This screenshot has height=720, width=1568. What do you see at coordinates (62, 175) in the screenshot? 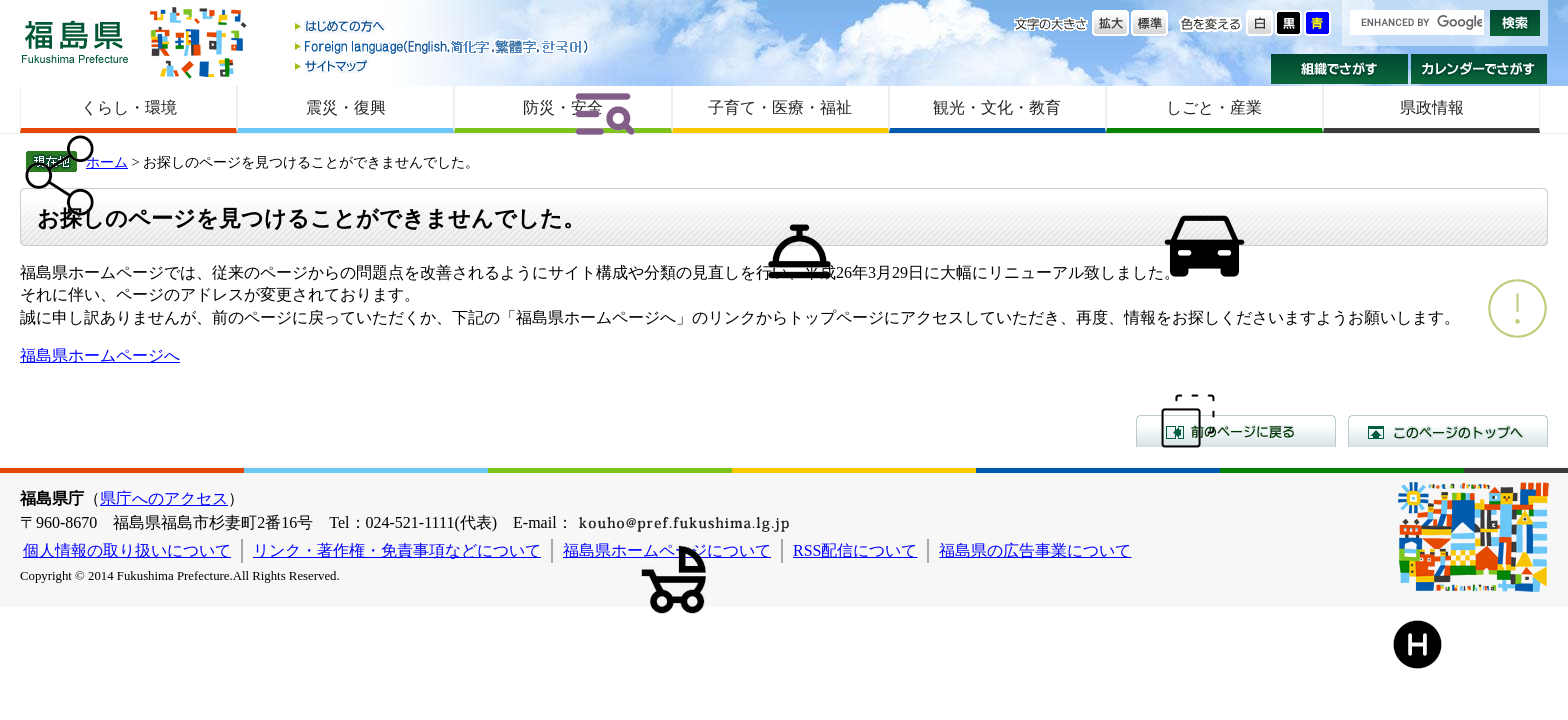
I see `share content to social networks` at bounding box center [62, 175].